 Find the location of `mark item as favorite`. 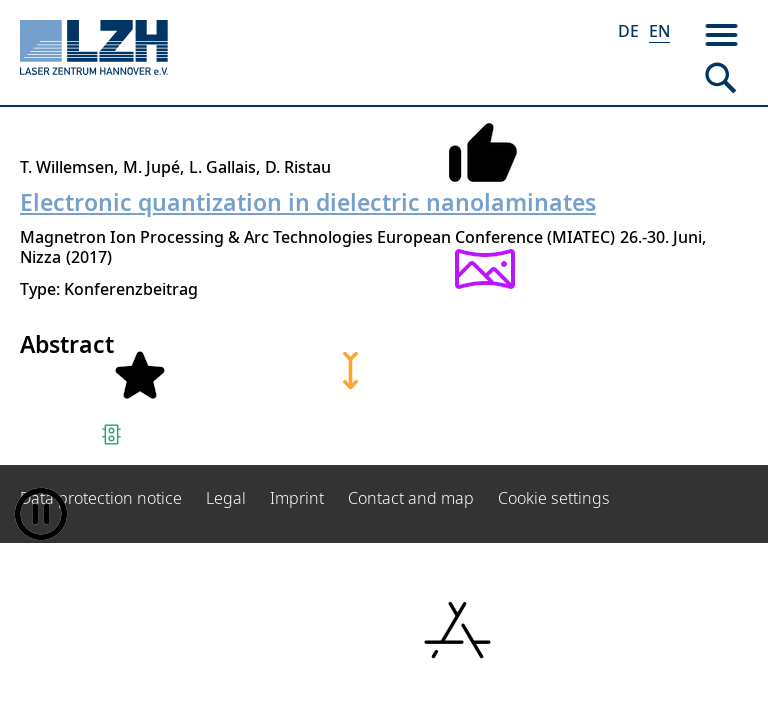

mark item as favorite is located at coordinates (140, 376).